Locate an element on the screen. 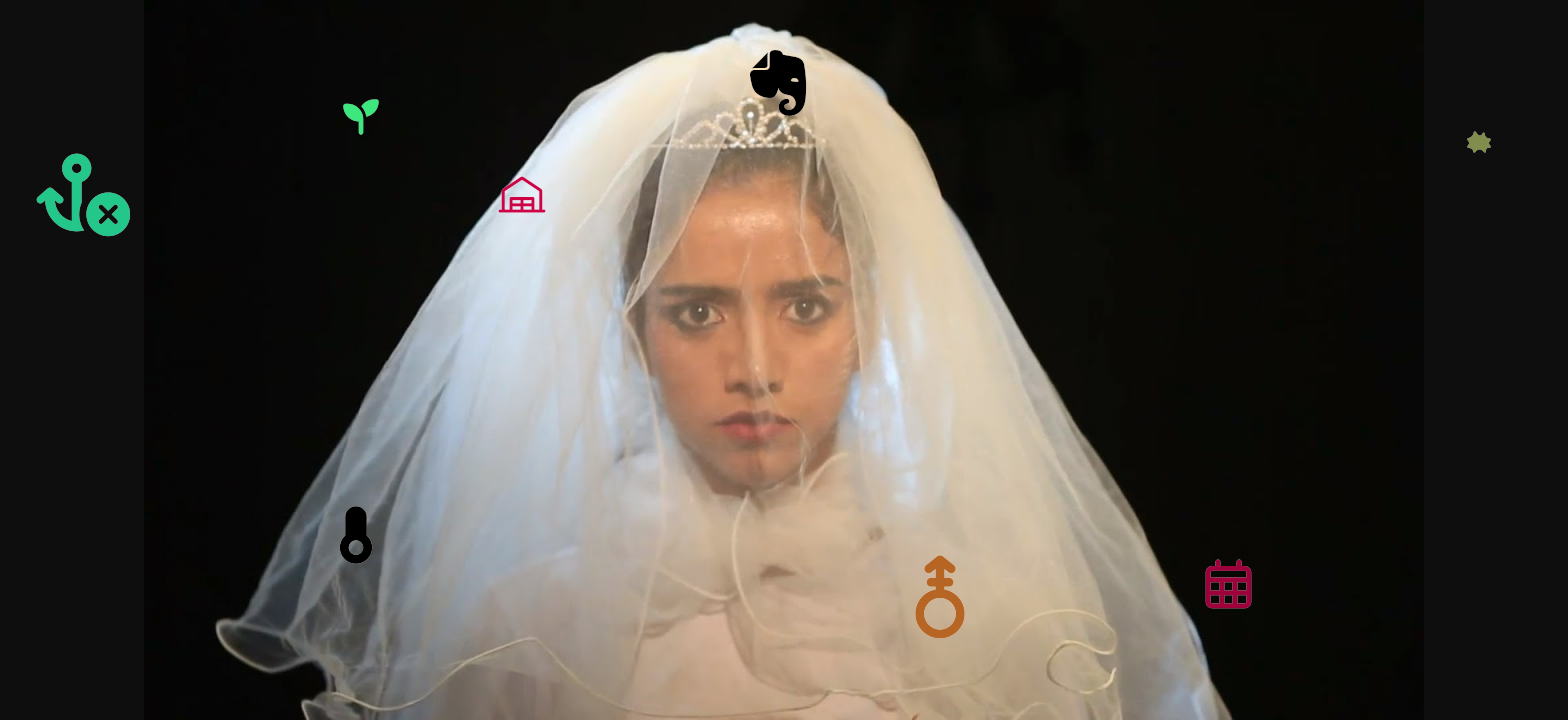 This screenshot has width=1568, height=720. indicates an explosion or impact event is located at coordinates (1479, 142).